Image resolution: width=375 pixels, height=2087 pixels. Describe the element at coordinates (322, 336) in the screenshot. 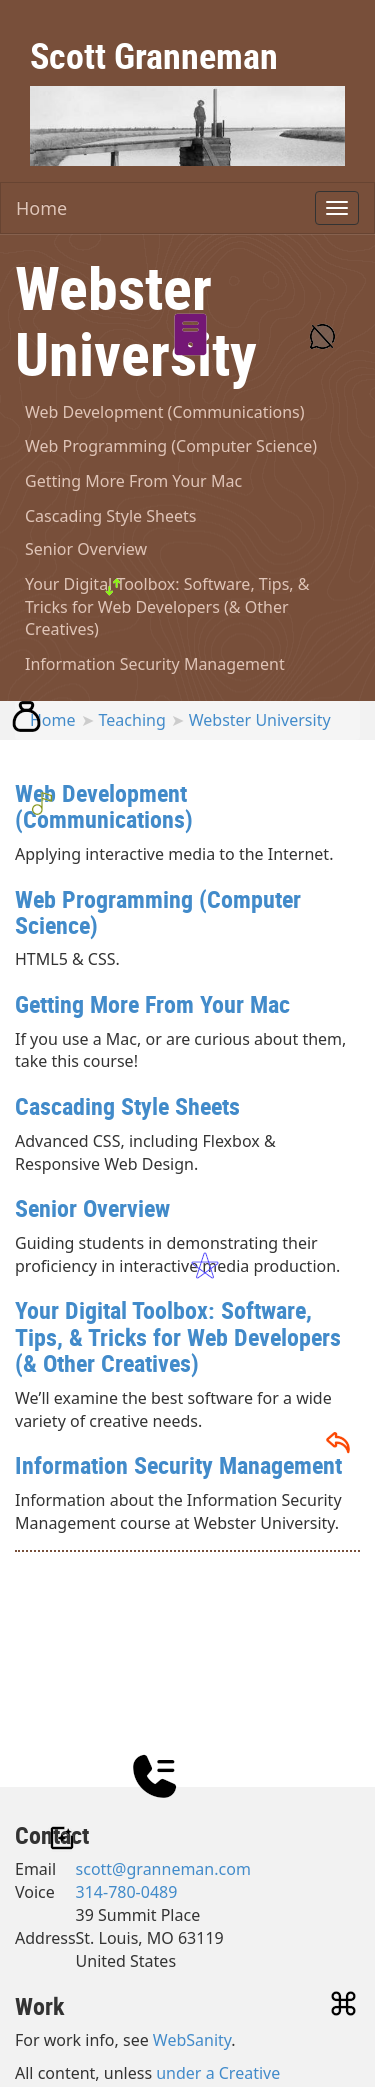

I see `mute or disable chat notifications` at that location.